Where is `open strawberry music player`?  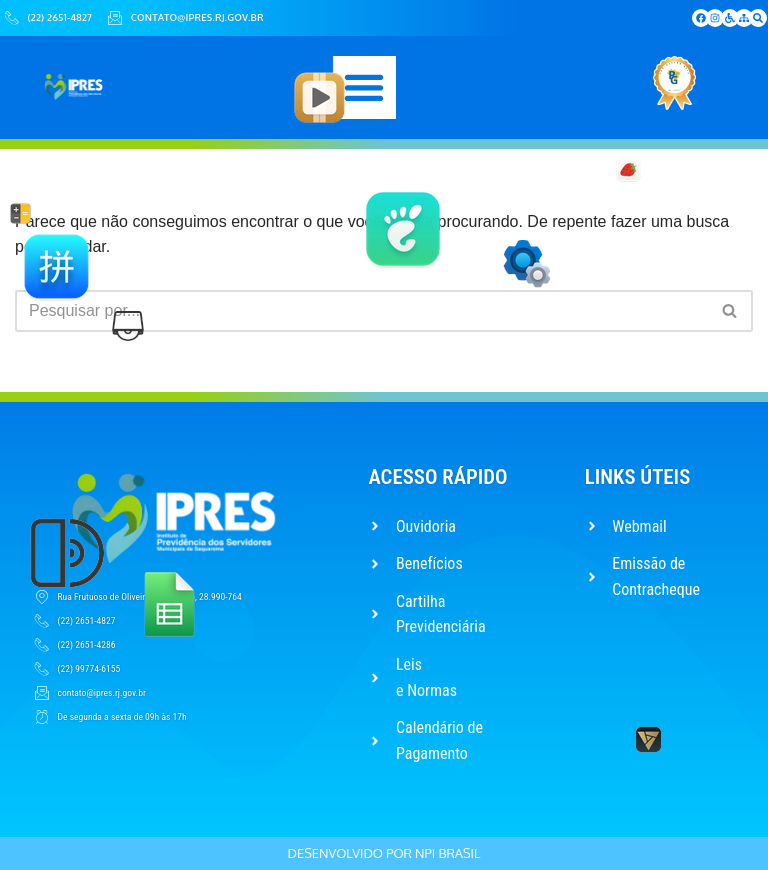
open strawberry music player is located at coordinates (628, 169).